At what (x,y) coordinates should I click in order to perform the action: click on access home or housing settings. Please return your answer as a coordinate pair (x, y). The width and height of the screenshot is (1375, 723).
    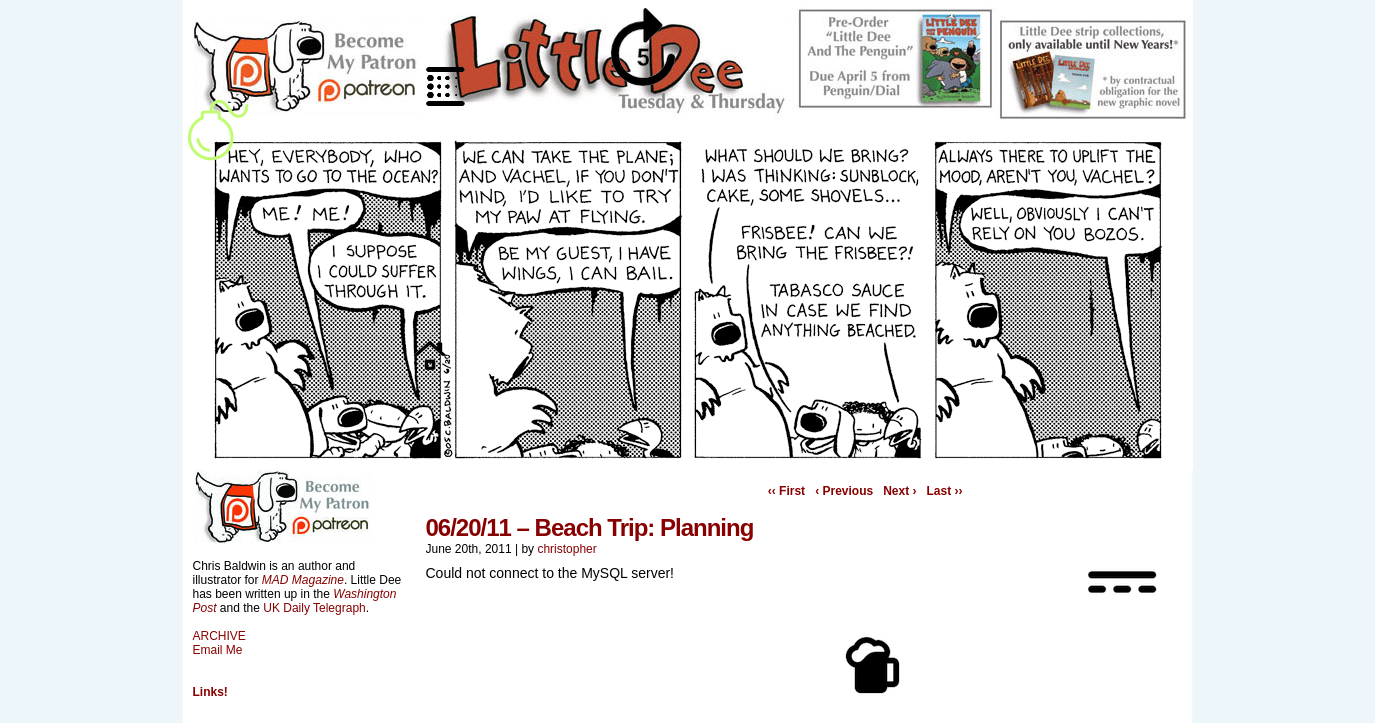
    Looking at the image, I should click on (430, 356).